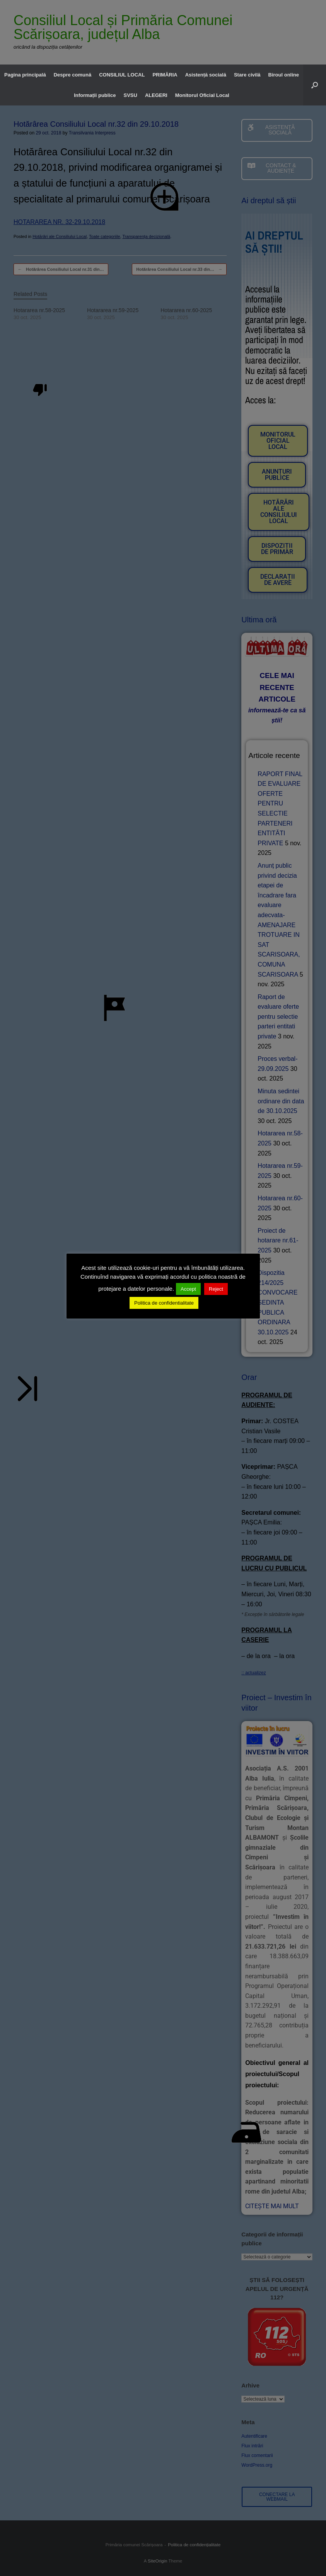  I want to click on indicates clothing requires ironing, so click(246, 2132).